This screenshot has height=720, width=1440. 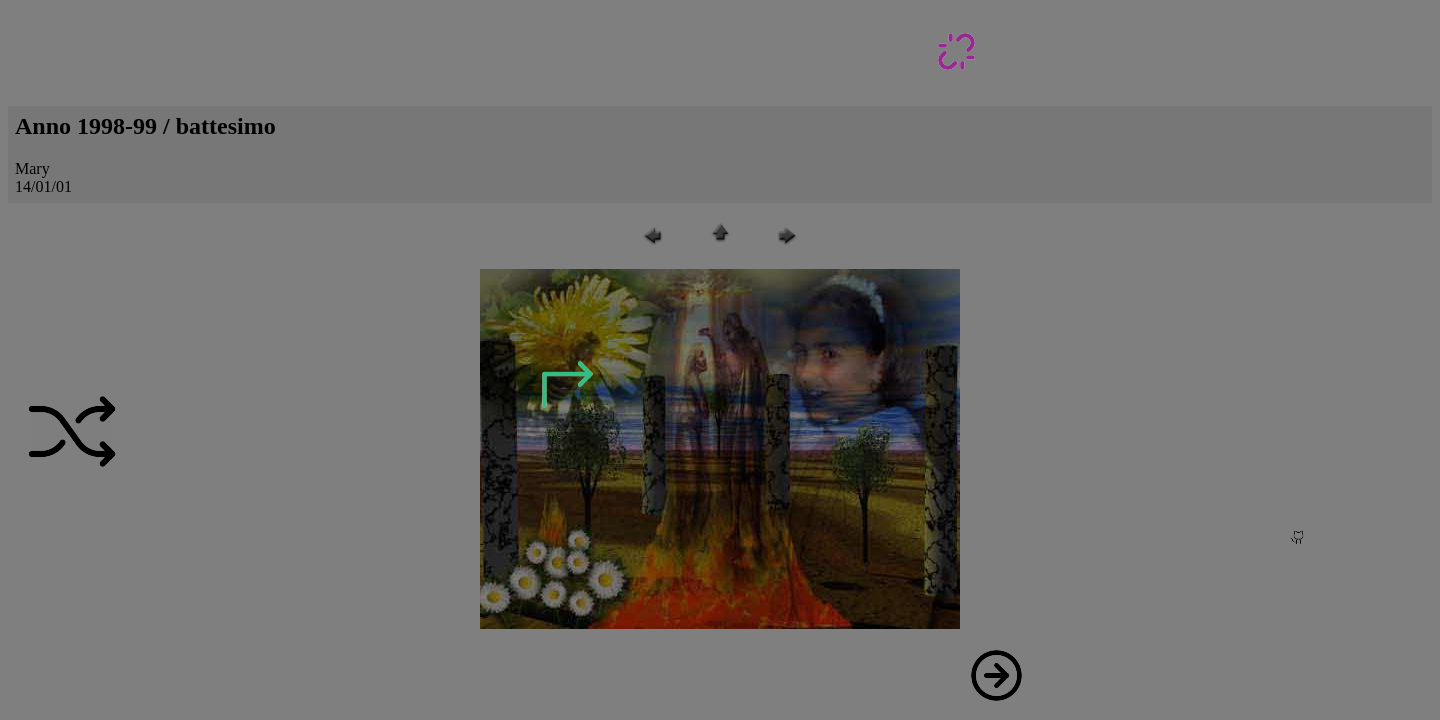 What do you see at coordinates (567, 384) in the screenshot?
I see `forward or share content` at bounding box center [567, 384].